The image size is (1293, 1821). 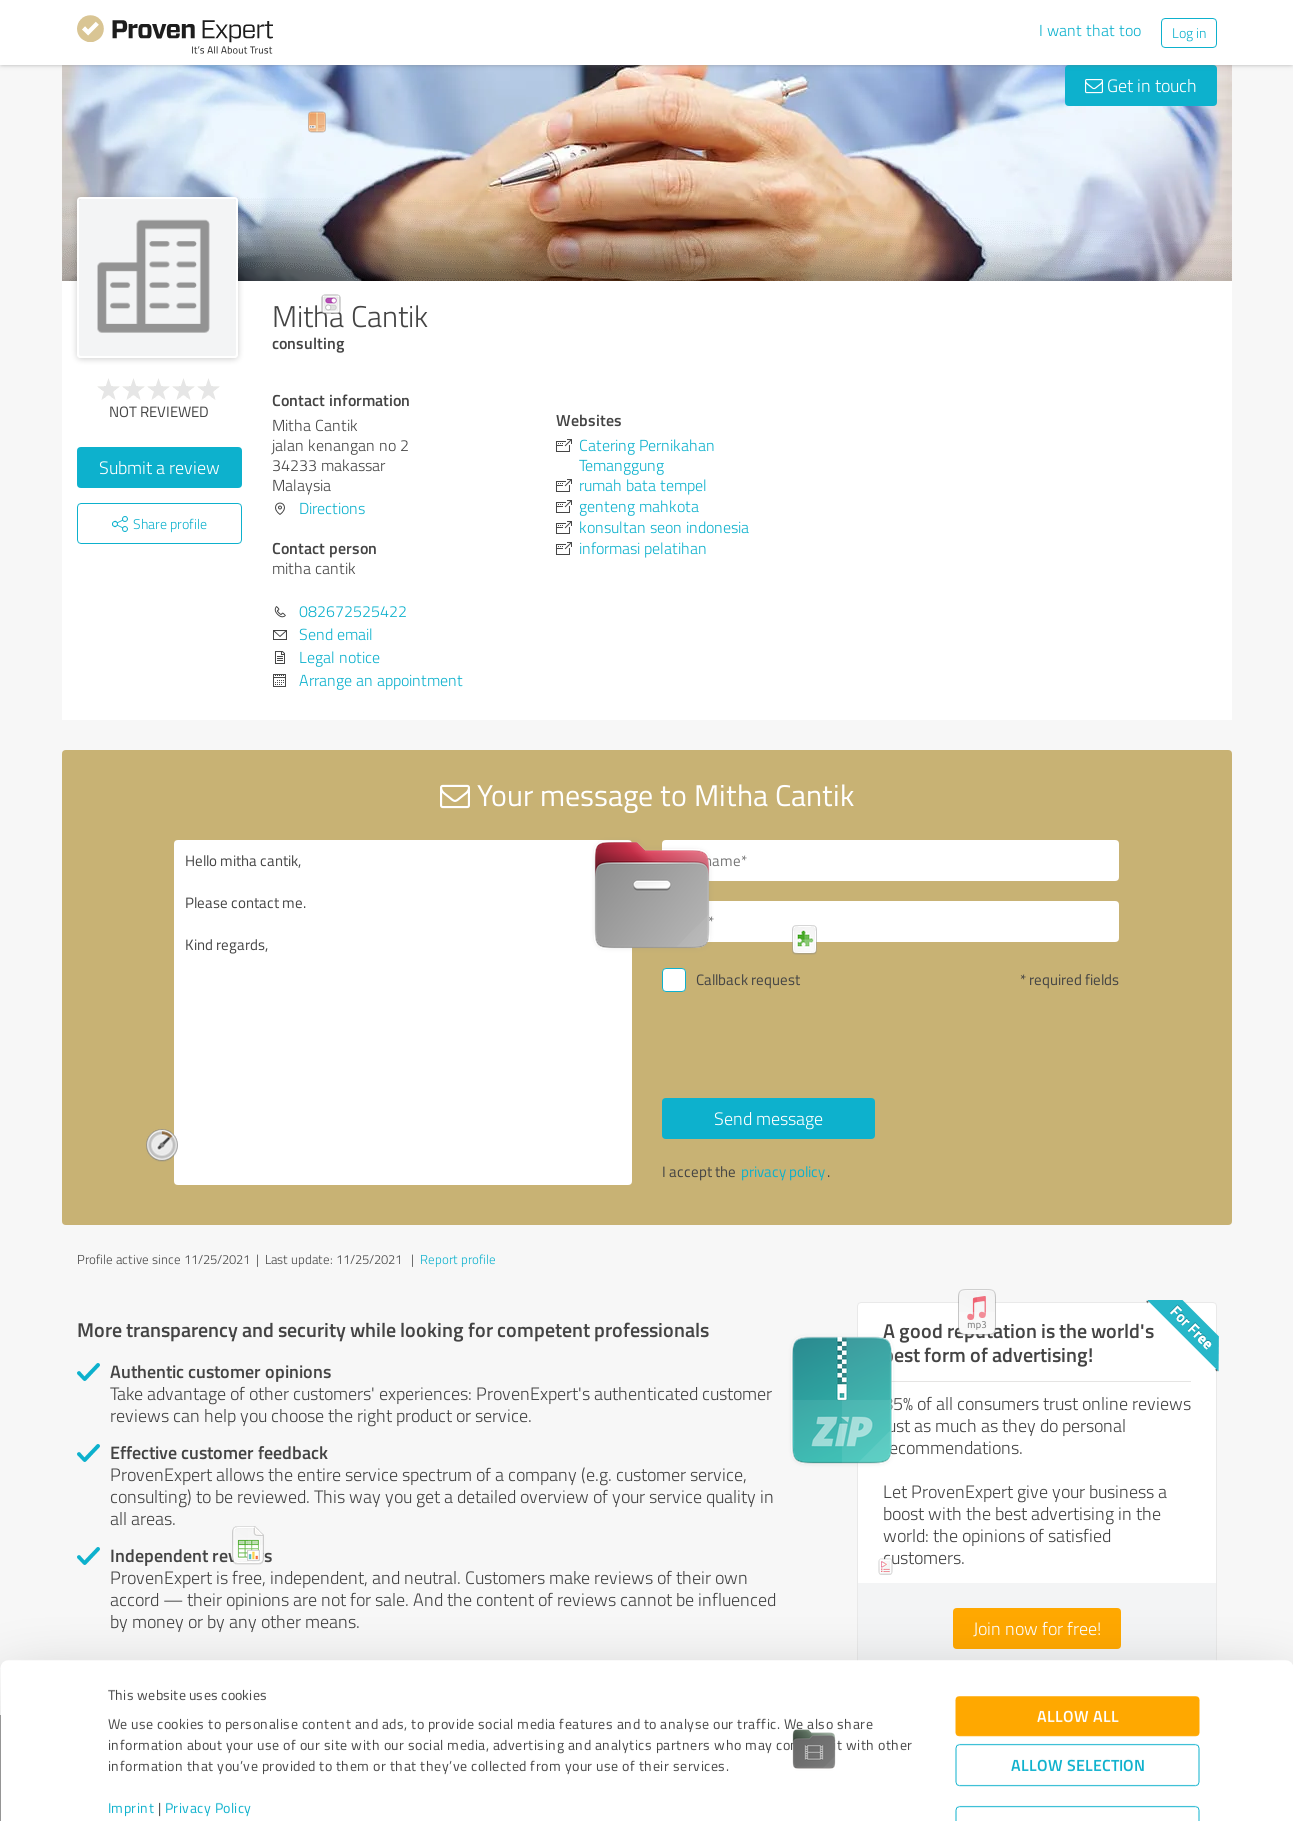 I want to click on spreadsheet file created in openoffice calc, so click(x=248, y=1545).